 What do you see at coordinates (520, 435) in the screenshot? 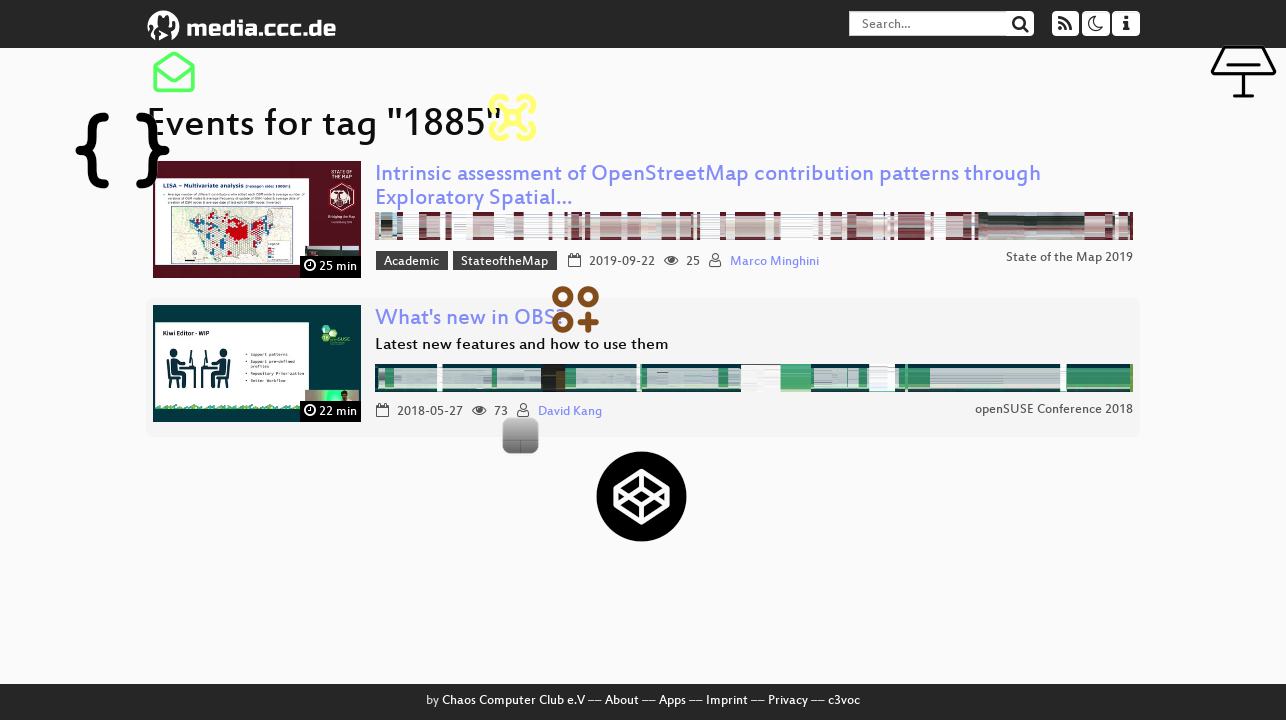
I see `touchpad or trackpad input device settings` at bounding box center [520, 435].